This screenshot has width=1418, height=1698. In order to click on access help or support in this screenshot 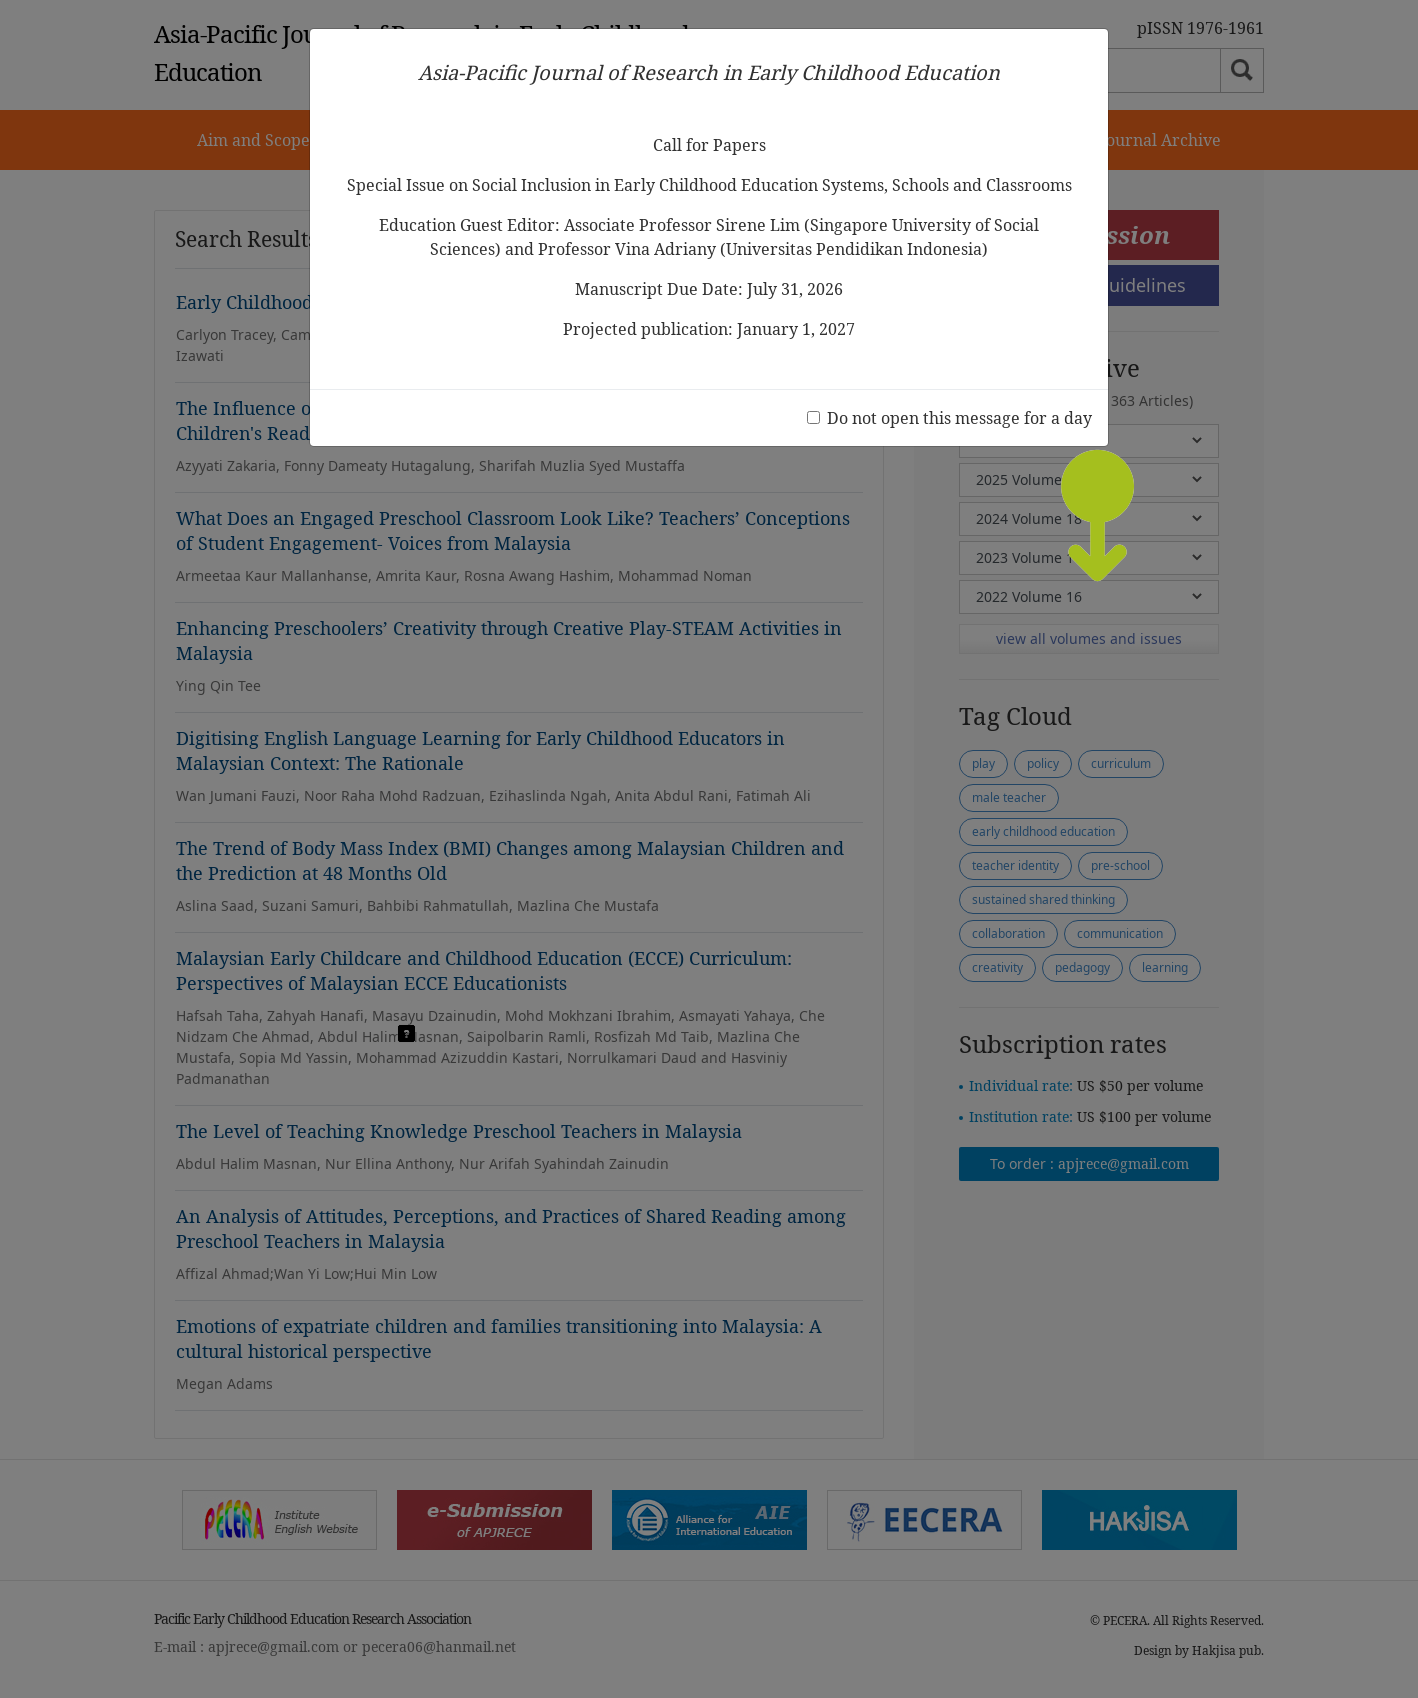, I will do `click(406, 1033)`.